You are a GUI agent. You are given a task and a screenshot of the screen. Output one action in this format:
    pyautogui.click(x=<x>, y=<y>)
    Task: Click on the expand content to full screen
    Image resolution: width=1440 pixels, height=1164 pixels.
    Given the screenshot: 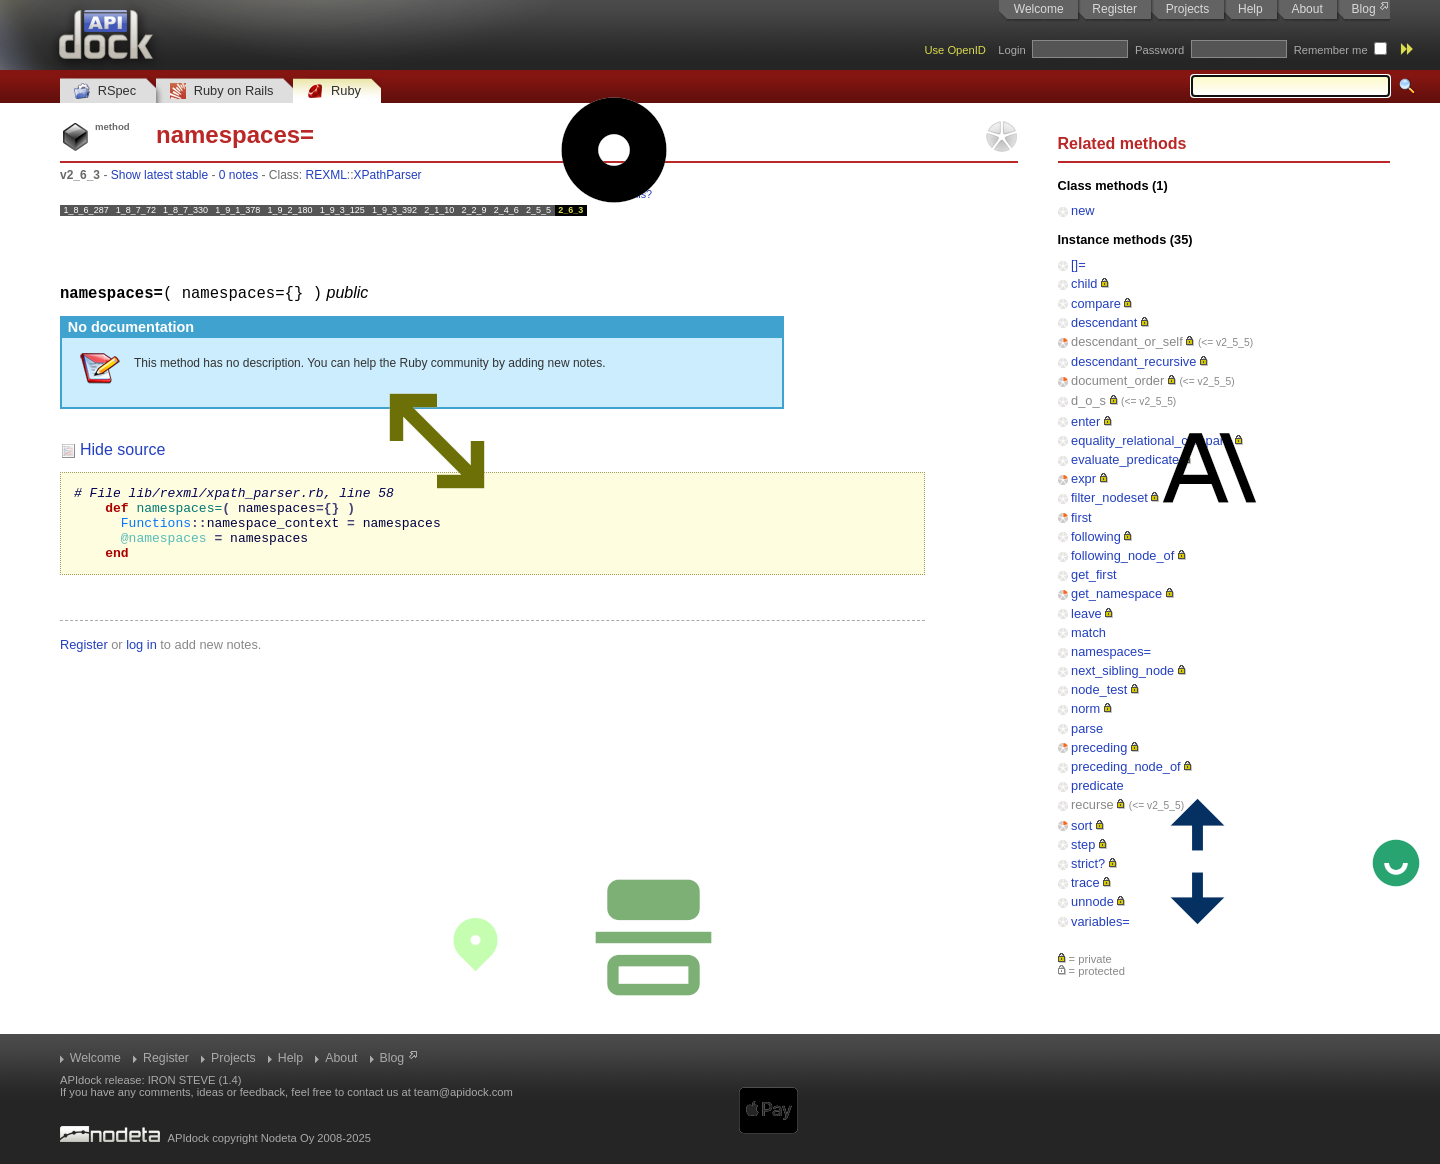 What is the action you would take?
    pyautogui.click(x=437, y=441)
    